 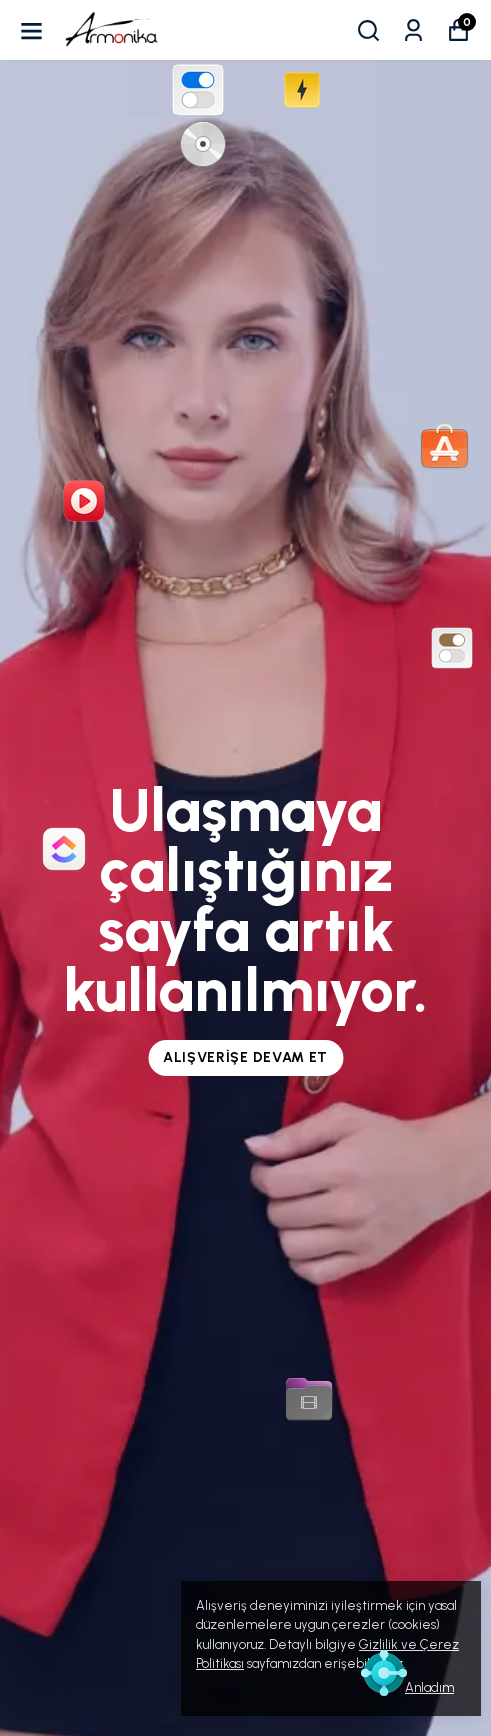 I want to click on open gnome tweaks to customize desktop settings, so click(x=198, y=90).